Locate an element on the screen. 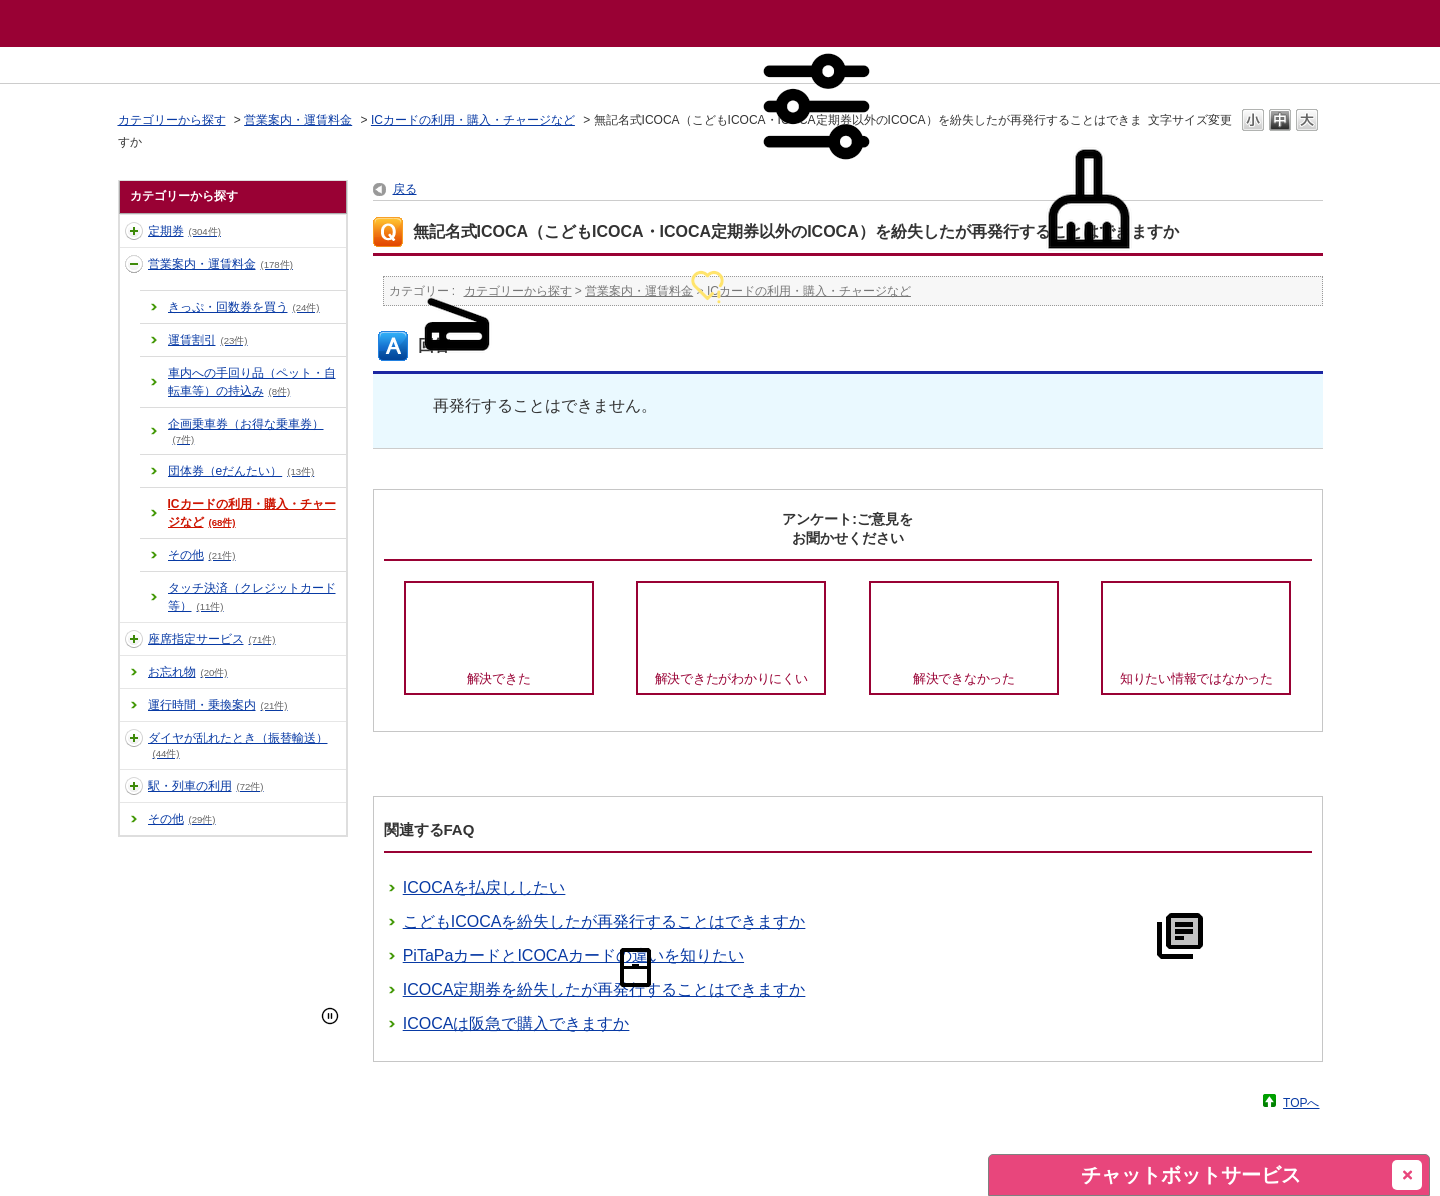 This screenshot has height=1196, width=1440. view window sensor status is located at coordinates (635, 967).